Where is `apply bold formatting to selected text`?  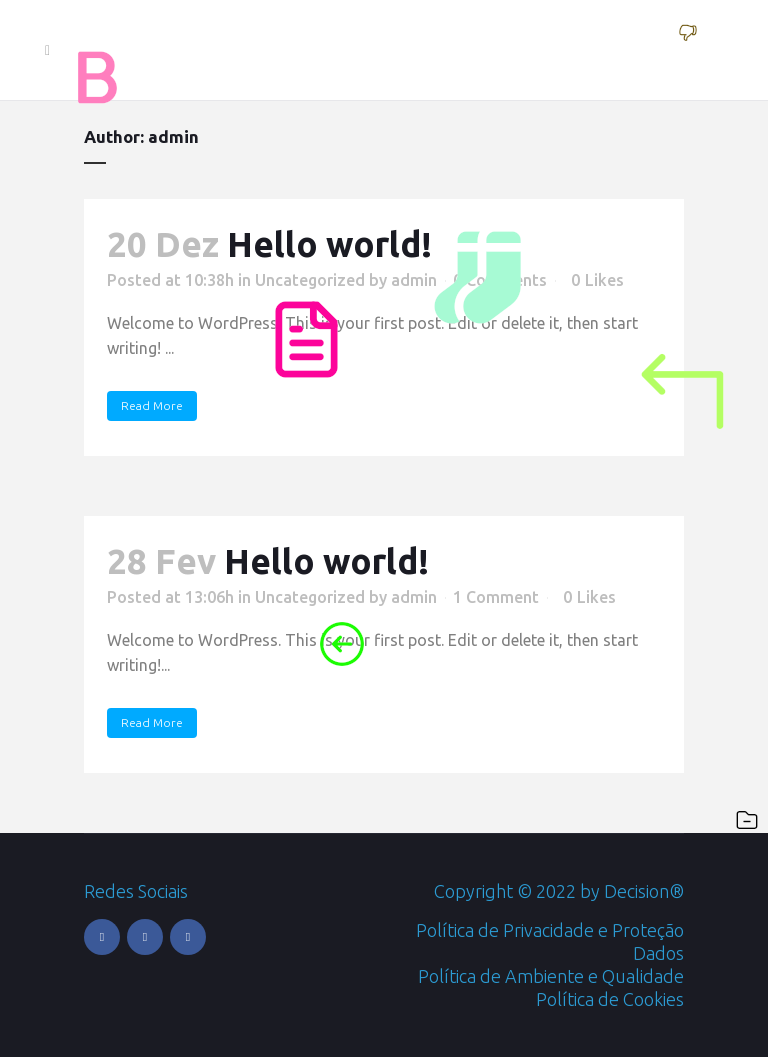 apply bold formatting to selected text is located at coordinates (97, 77).